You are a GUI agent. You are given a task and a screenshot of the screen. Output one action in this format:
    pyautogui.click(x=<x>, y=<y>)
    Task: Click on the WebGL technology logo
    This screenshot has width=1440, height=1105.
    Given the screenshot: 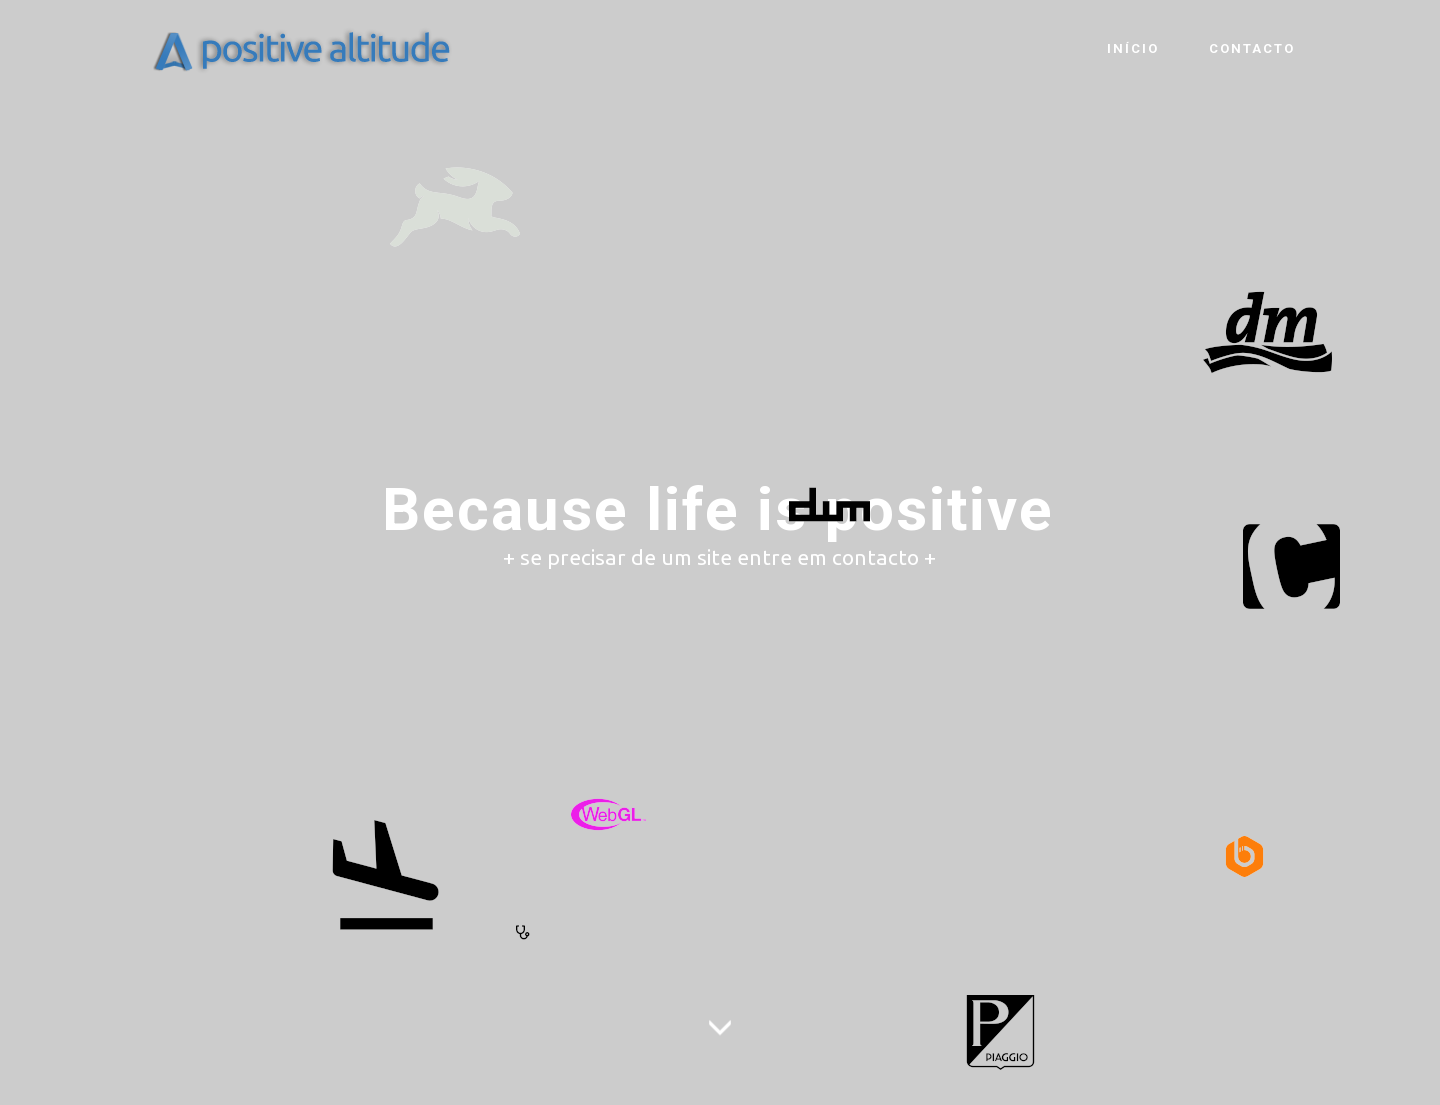 What is the action you would take?
    pyautogui.click(x=608, y=814)
    